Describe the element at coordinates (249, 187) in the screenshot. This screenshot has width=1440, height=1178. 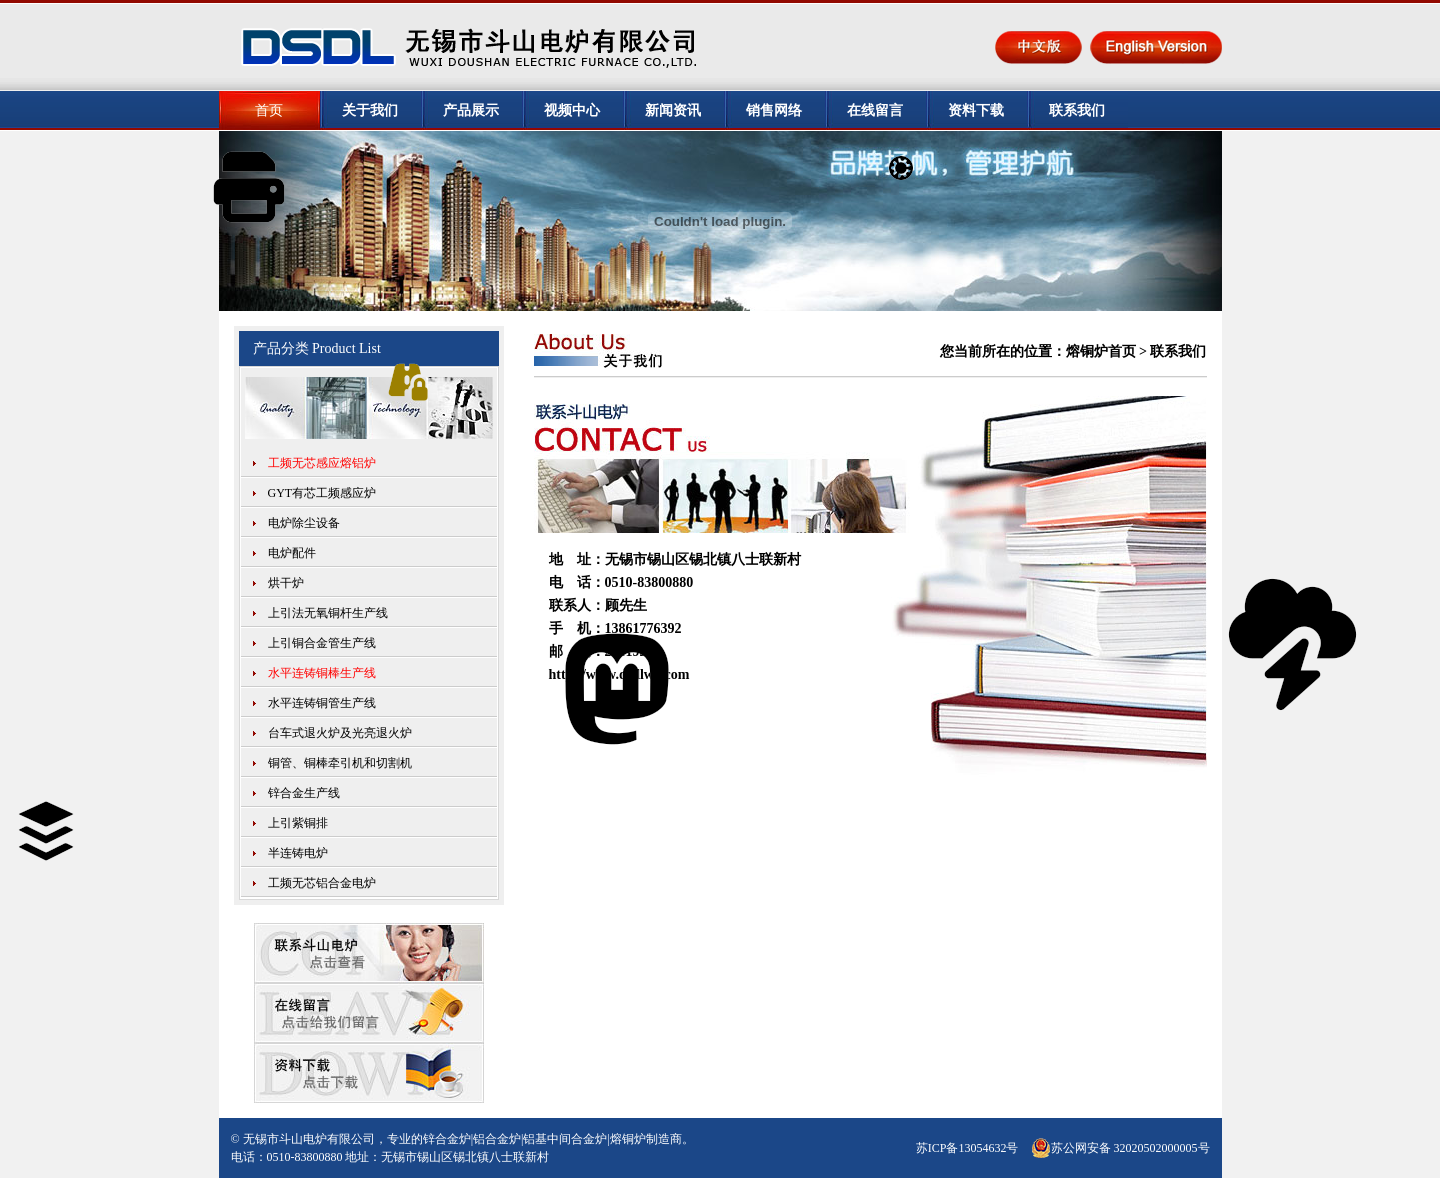
I see `print this document` at that location.